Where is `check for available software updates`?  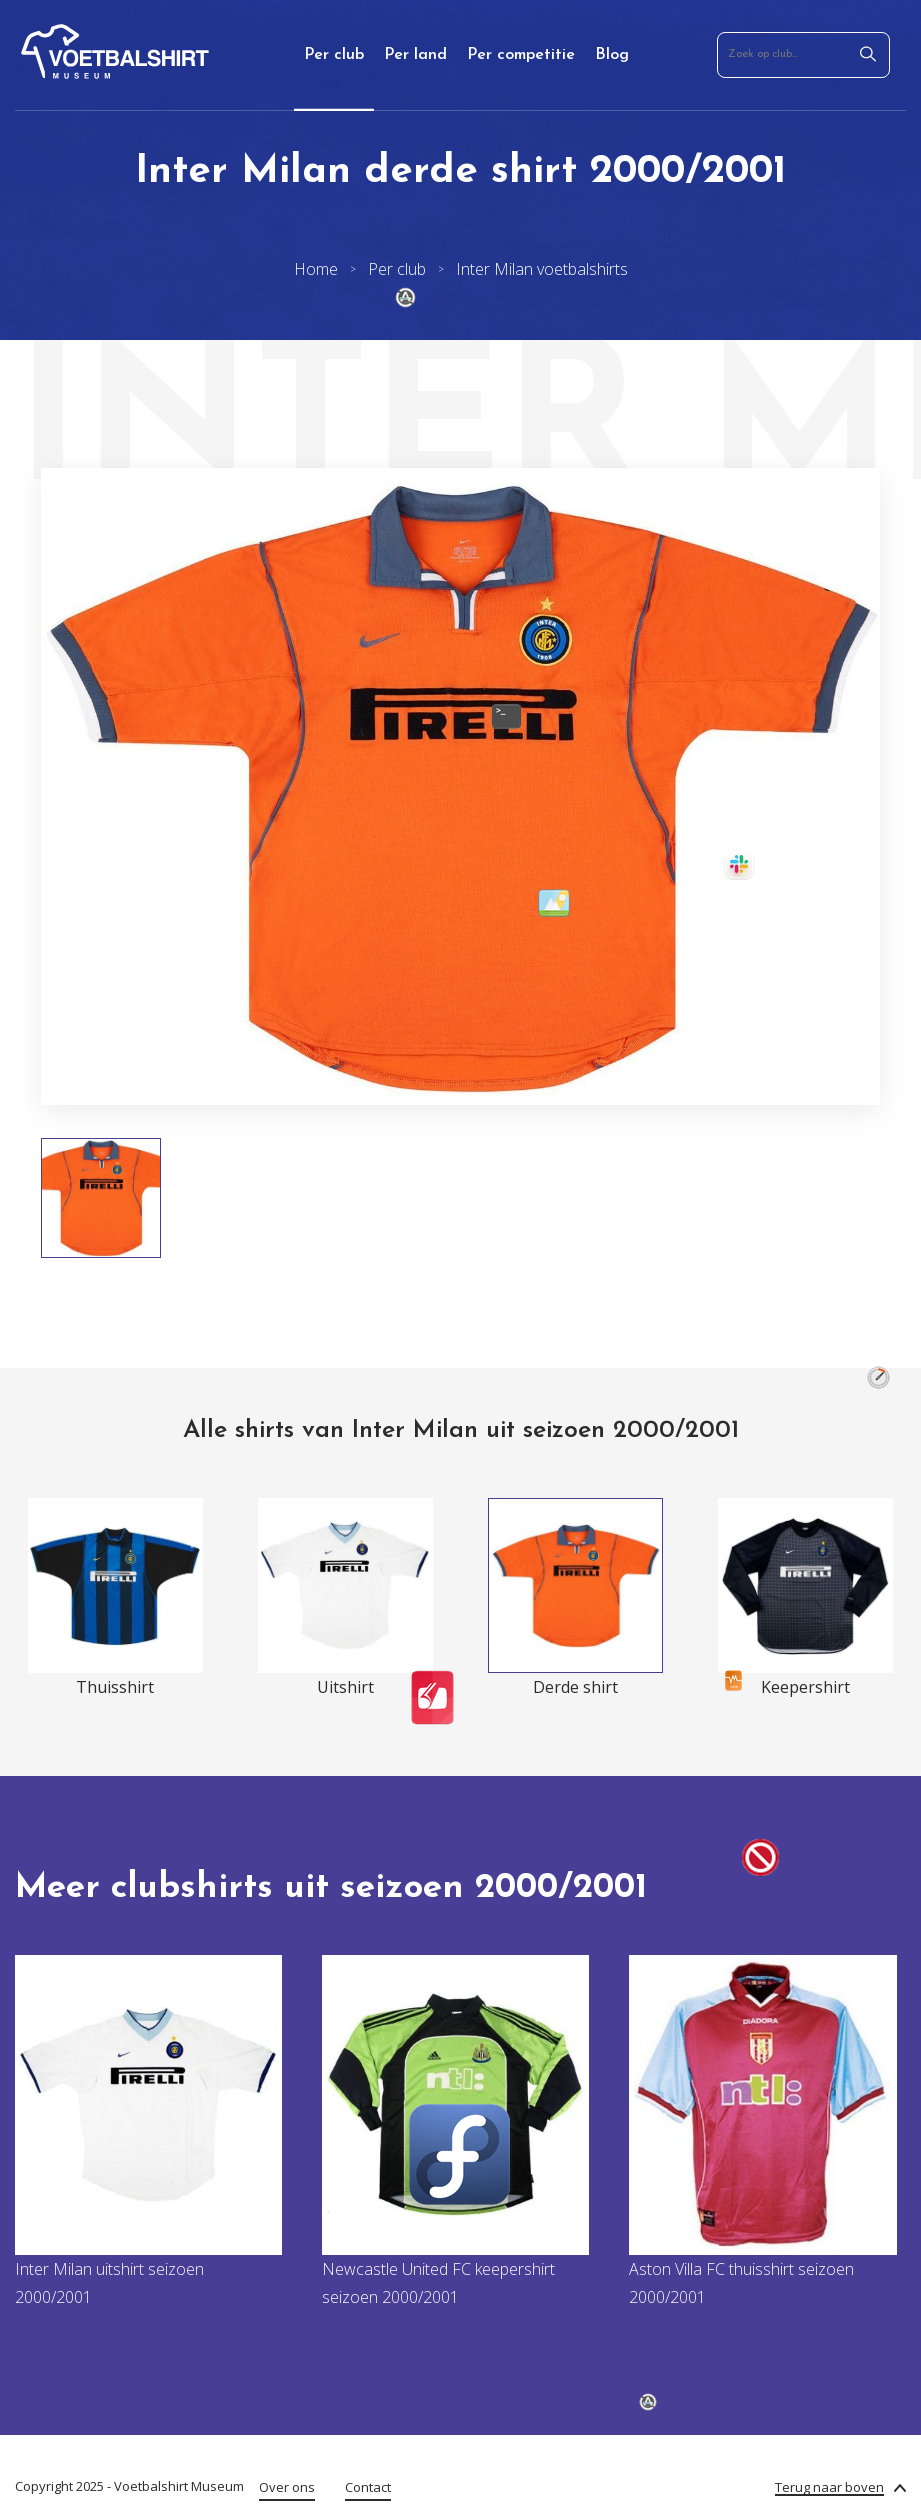
check for available software updates is located at coordinates (405, 297).